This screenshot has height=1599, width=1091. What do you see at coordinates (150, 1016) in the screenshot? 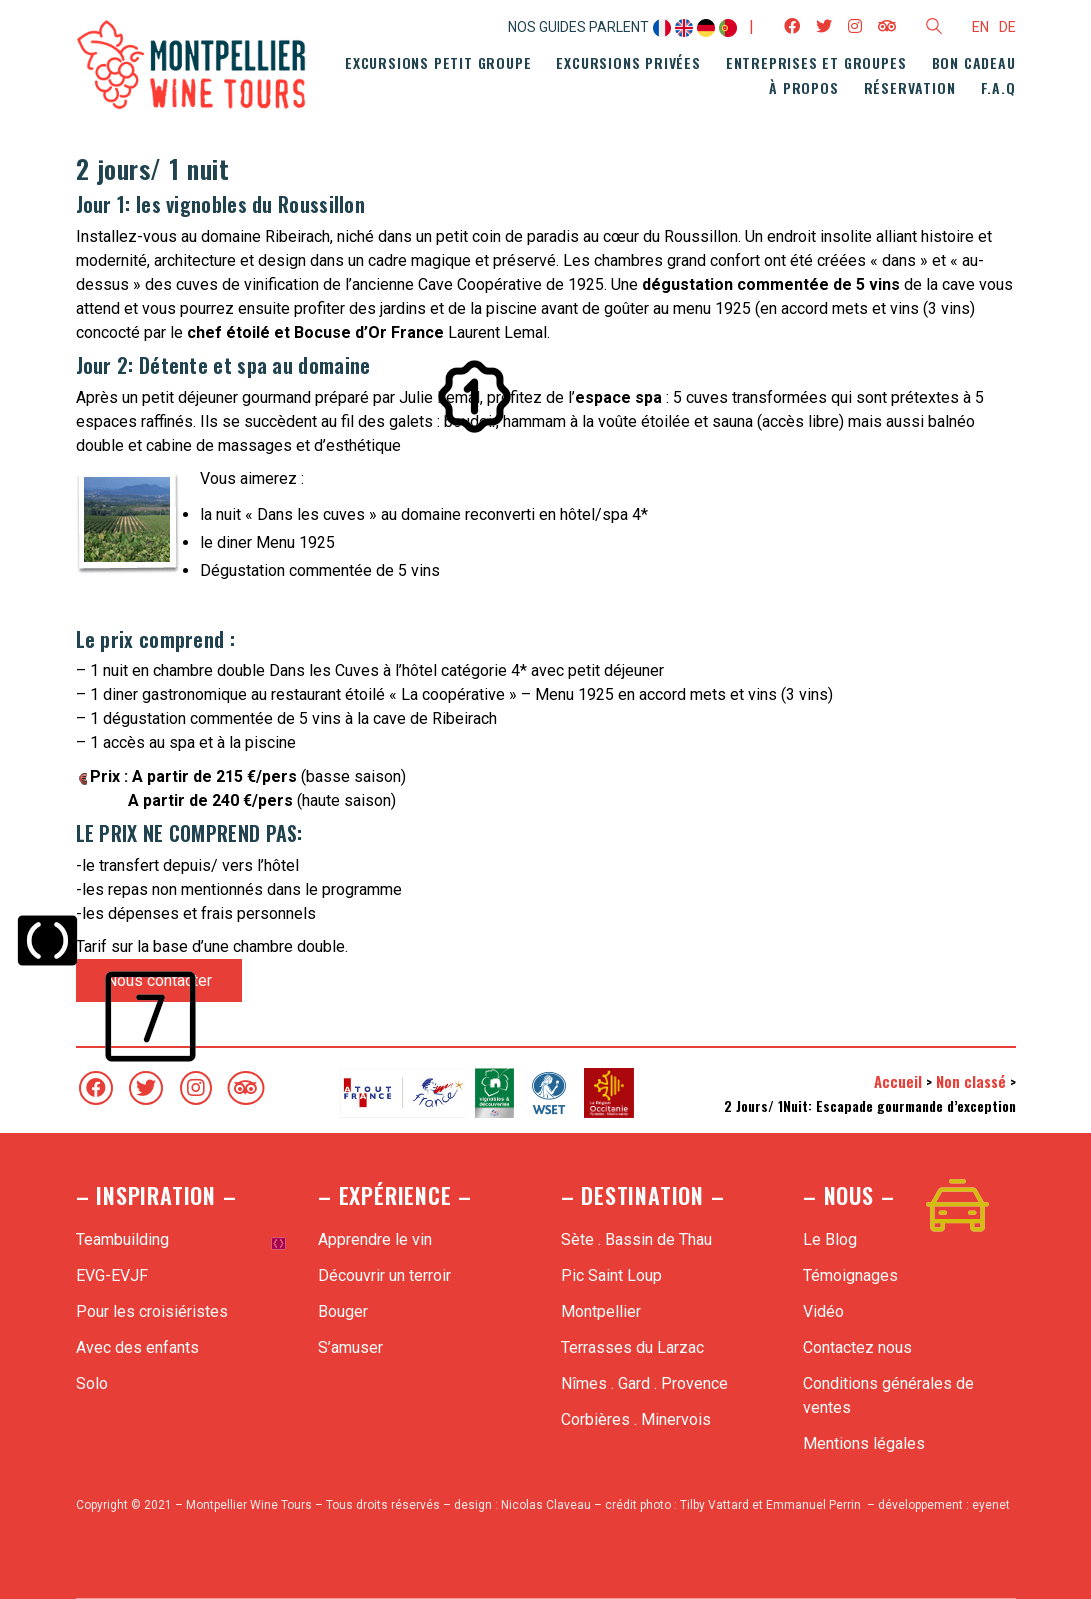
I see `indicates item number seven in a list or sequence` at bounding box center [150, 1016].